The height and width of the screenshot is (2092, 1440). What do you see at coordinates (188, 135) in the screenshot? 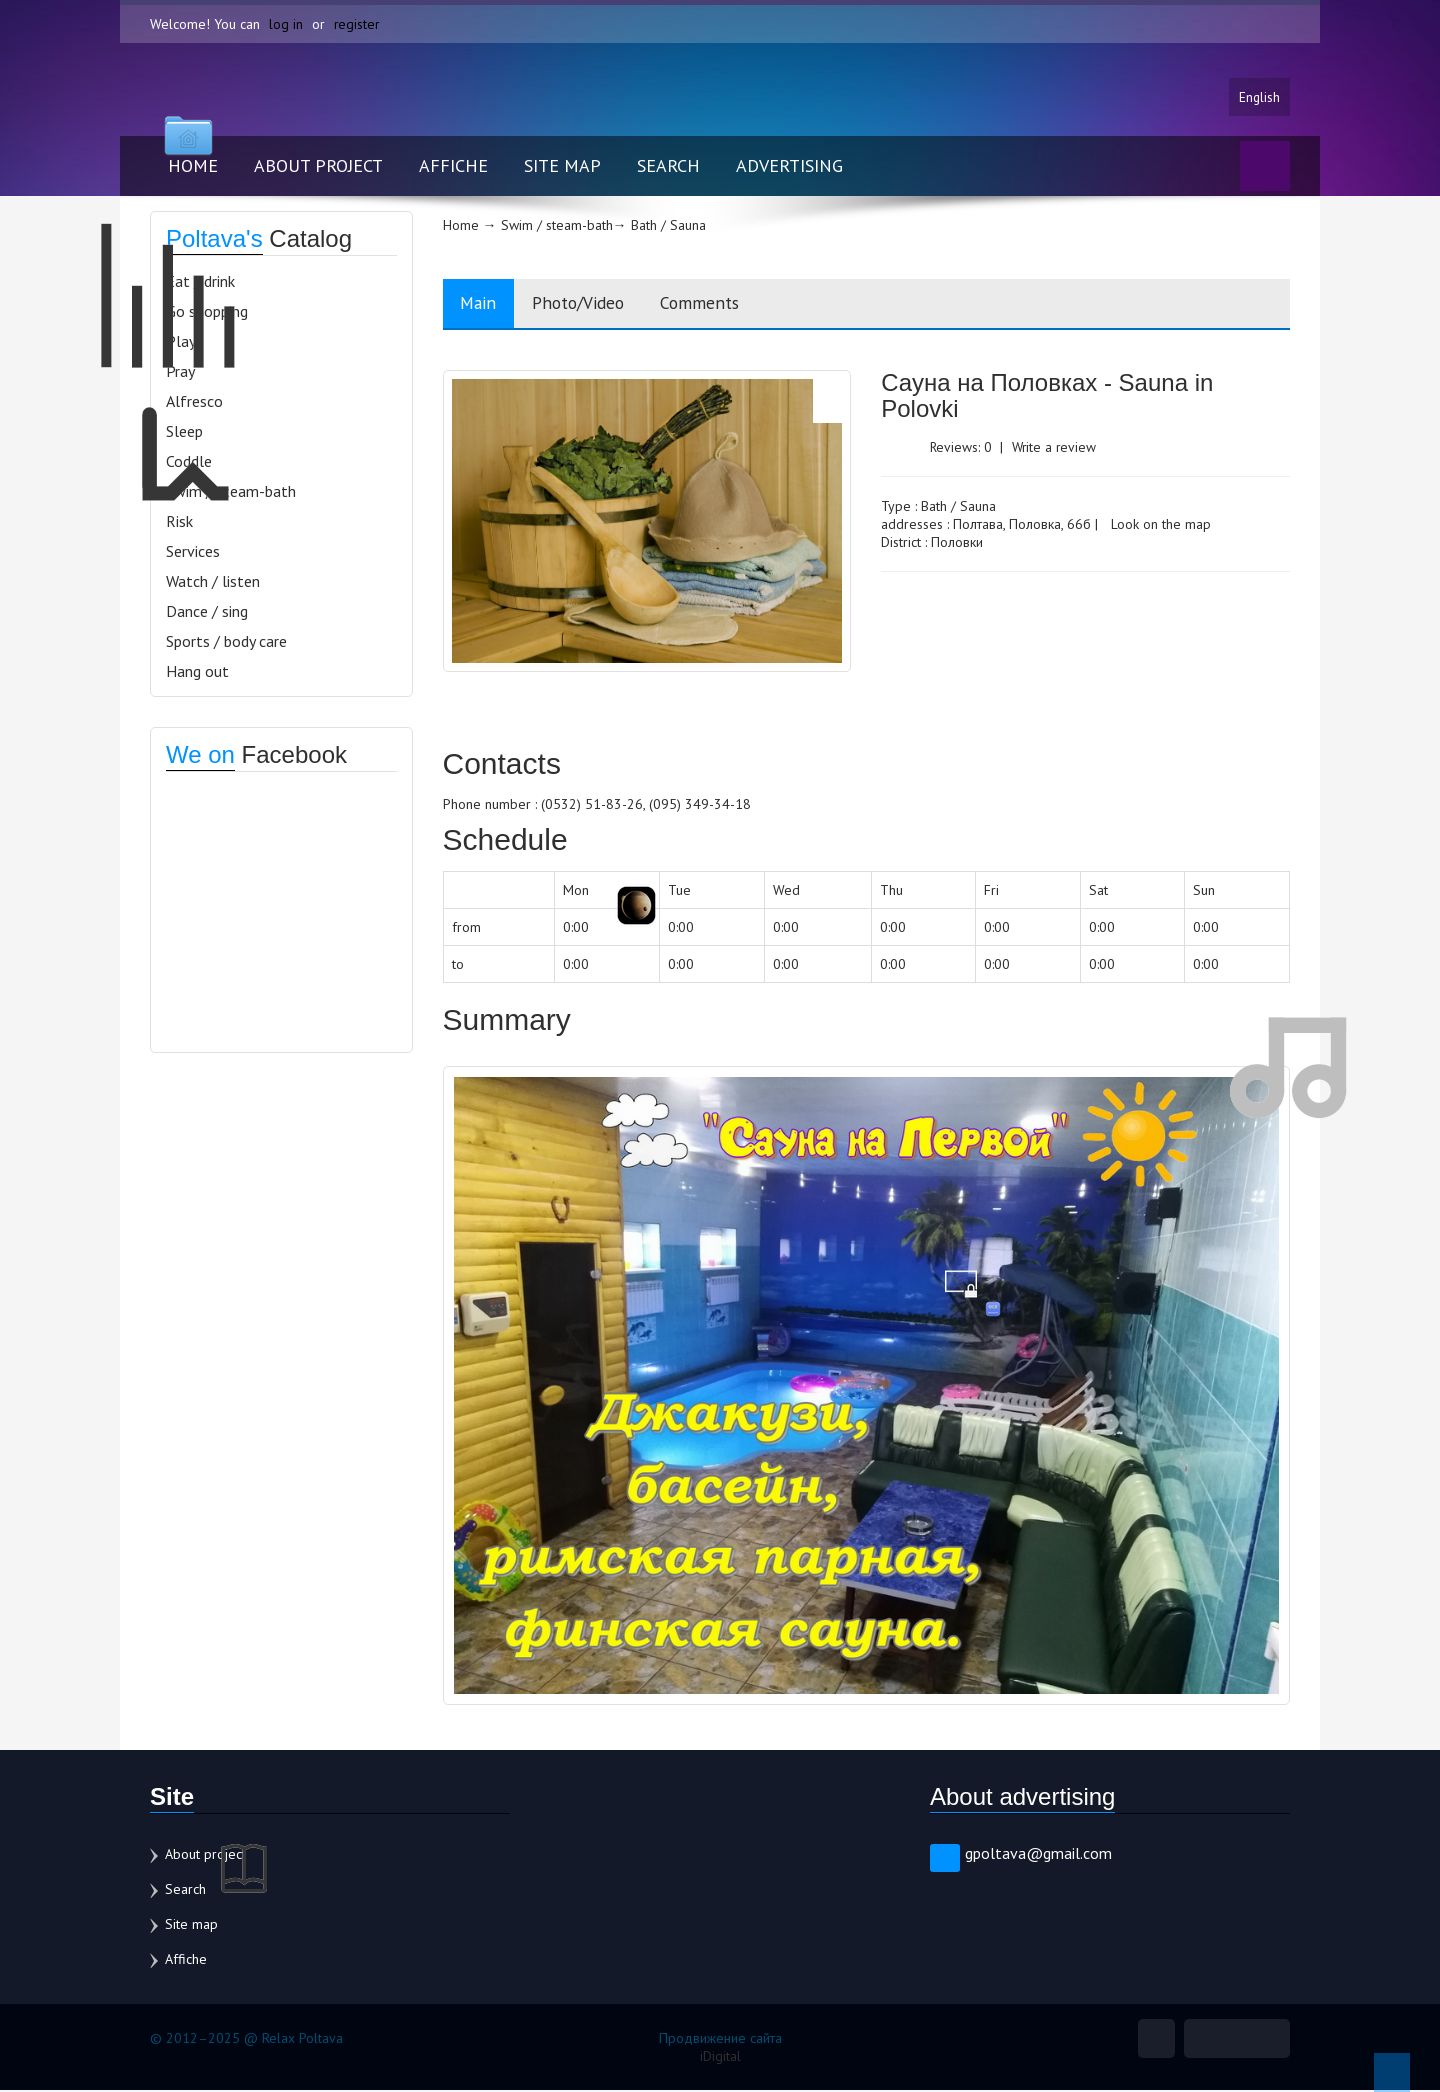
I see `open HomeKit accessories and settings folder` at bounding box center [188, 135].